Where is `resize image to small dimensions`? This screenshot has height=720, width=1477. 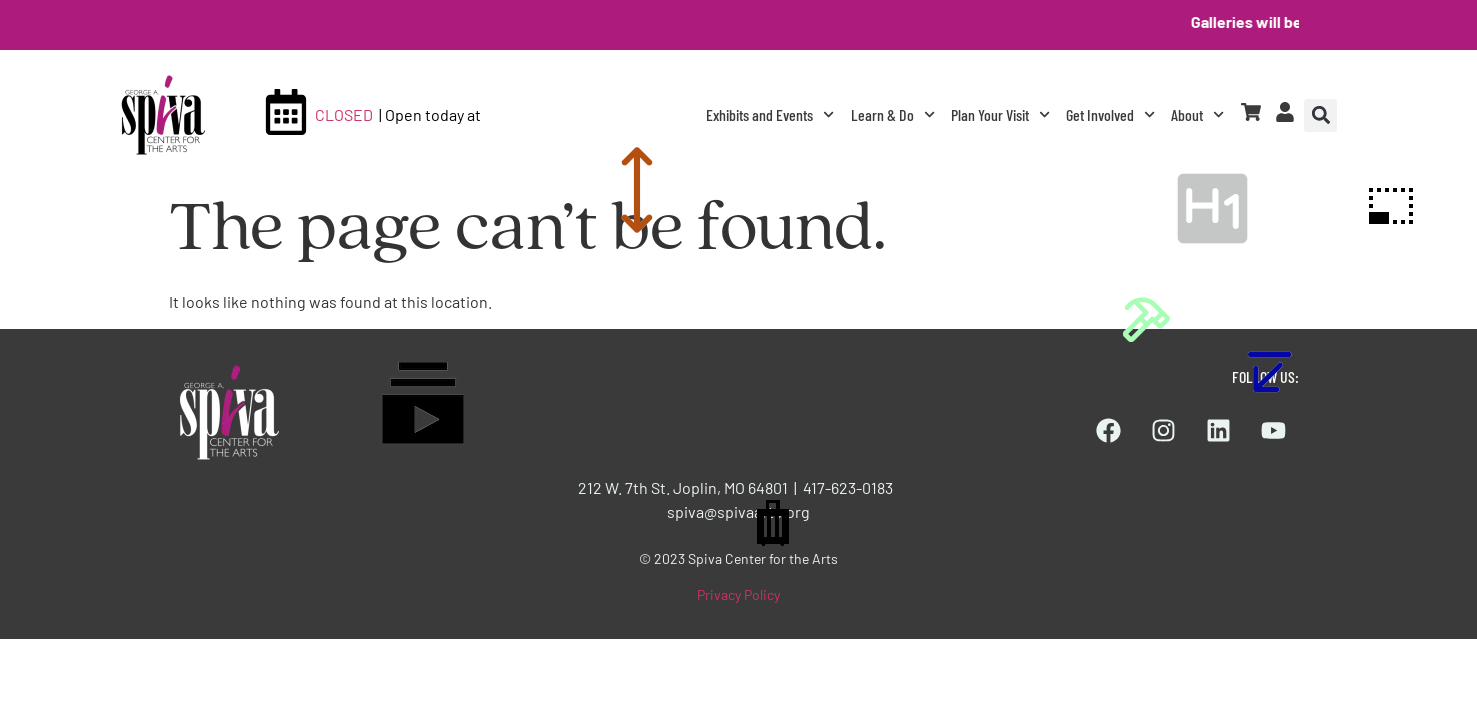 resize image to small dimensions is located at coordinates (1391, 206).